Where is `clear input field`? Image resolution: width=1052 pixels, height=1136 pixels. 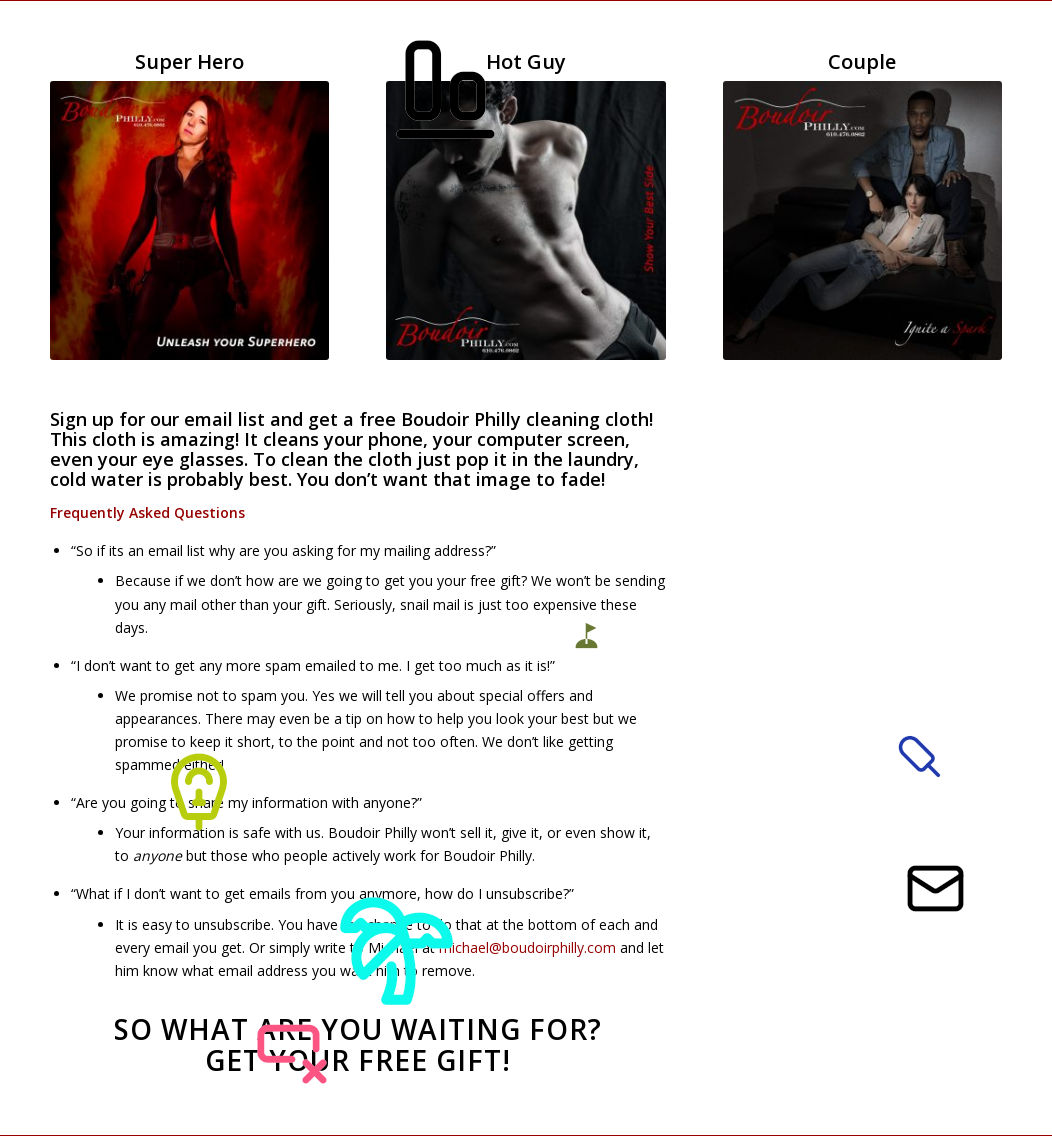 clear input field is located at coordinates (288, 1045).